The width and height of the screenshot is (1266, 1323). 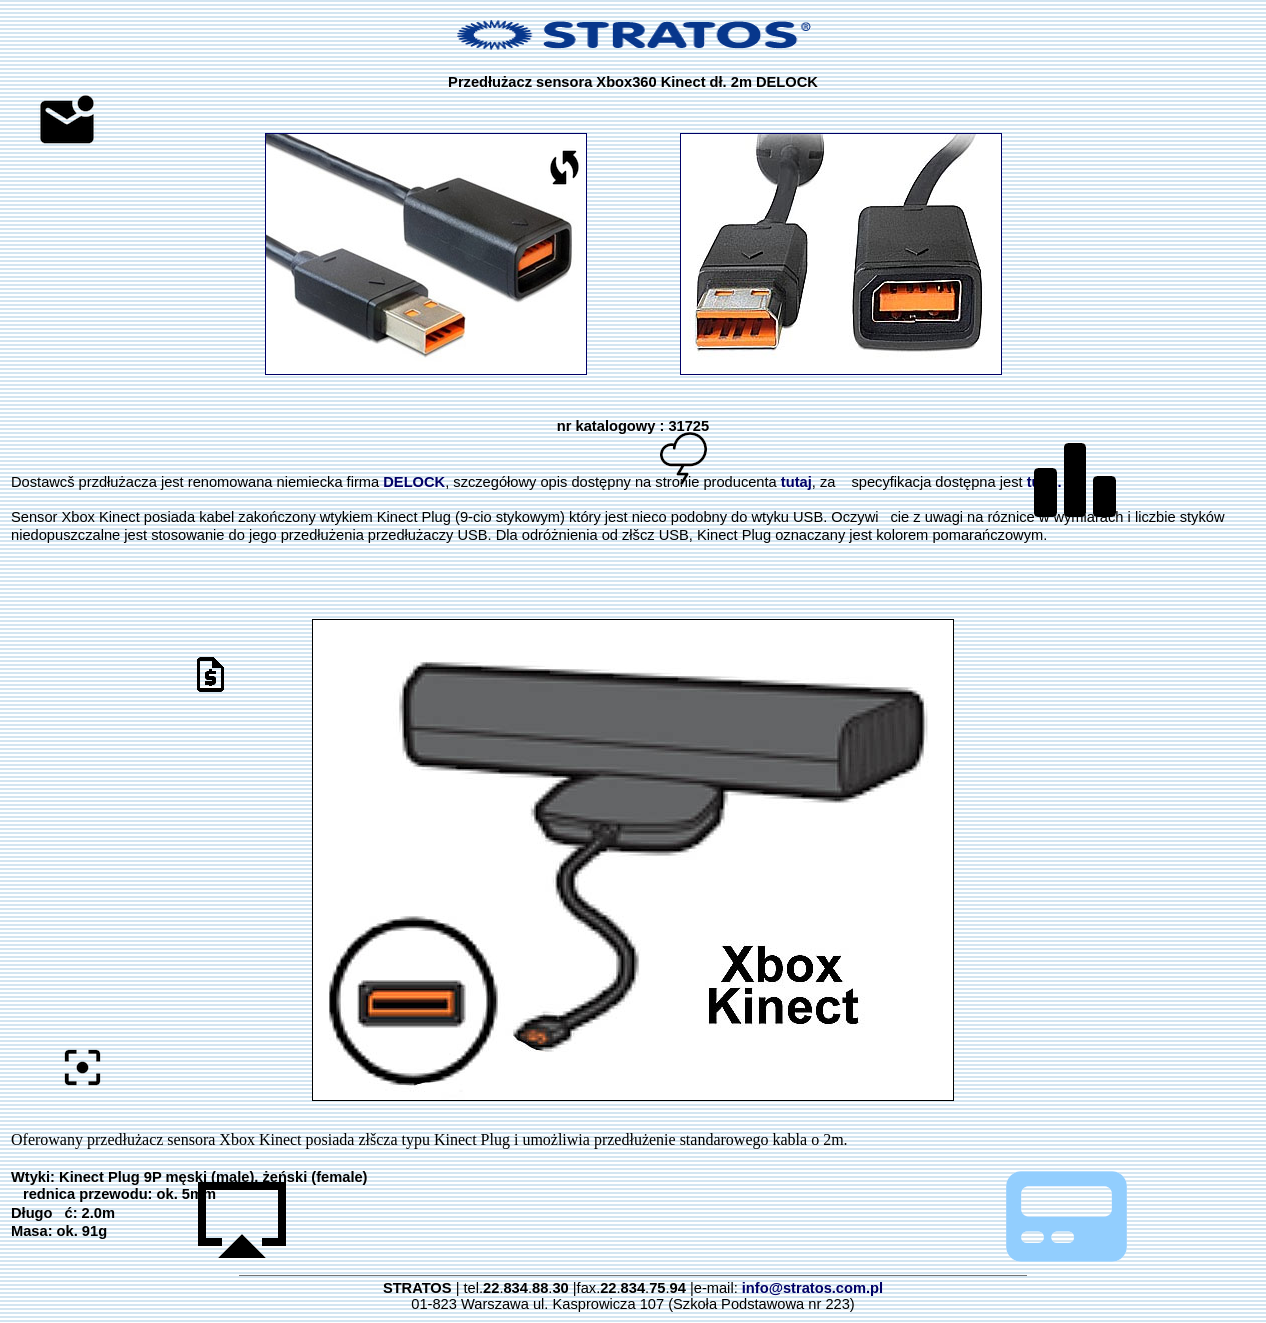 What do you see at coordinates (1075, 480) in the screenshot?
I see `view leaderboard rankings` at bounding box center [1075, 480].